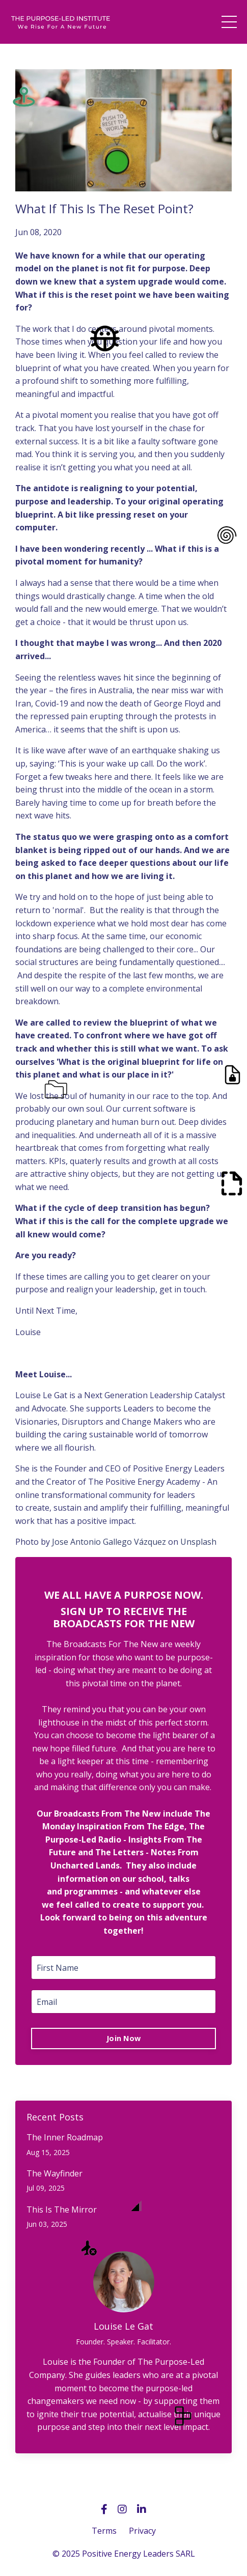 This screenshot has width=247, height=2576. Describe the element at coordinates (105, 338) in the screenshot. I see `report a bug or issue` at that location.